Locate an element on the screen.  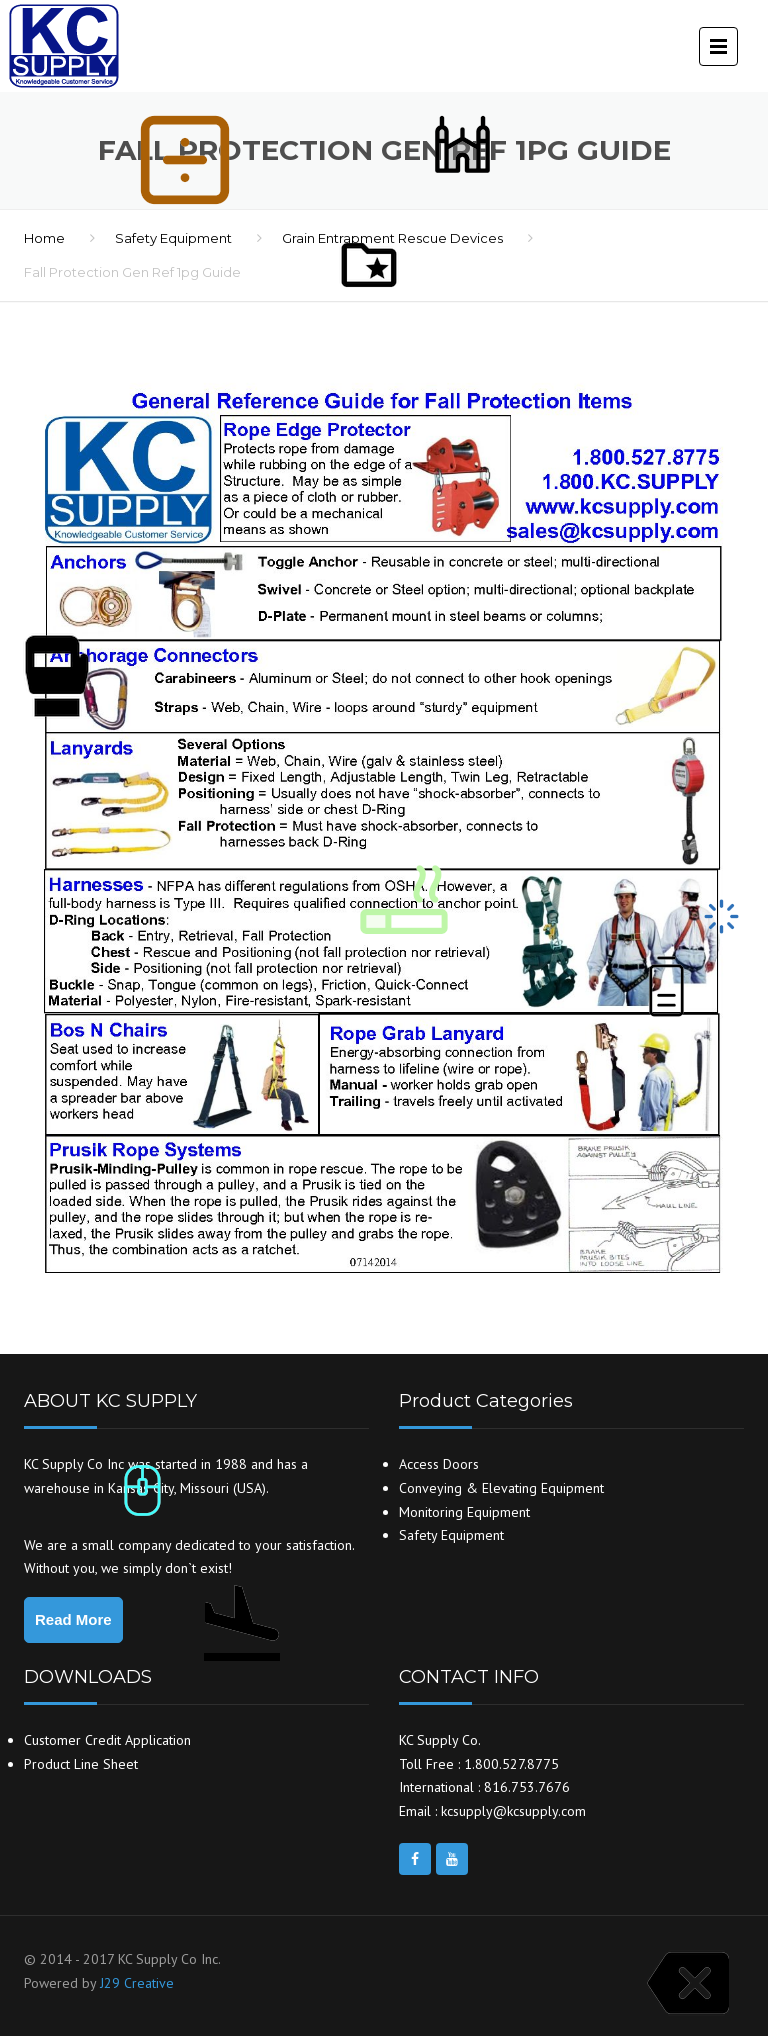
locate nearby synagogues on a map is located at coordinates (462, 145).